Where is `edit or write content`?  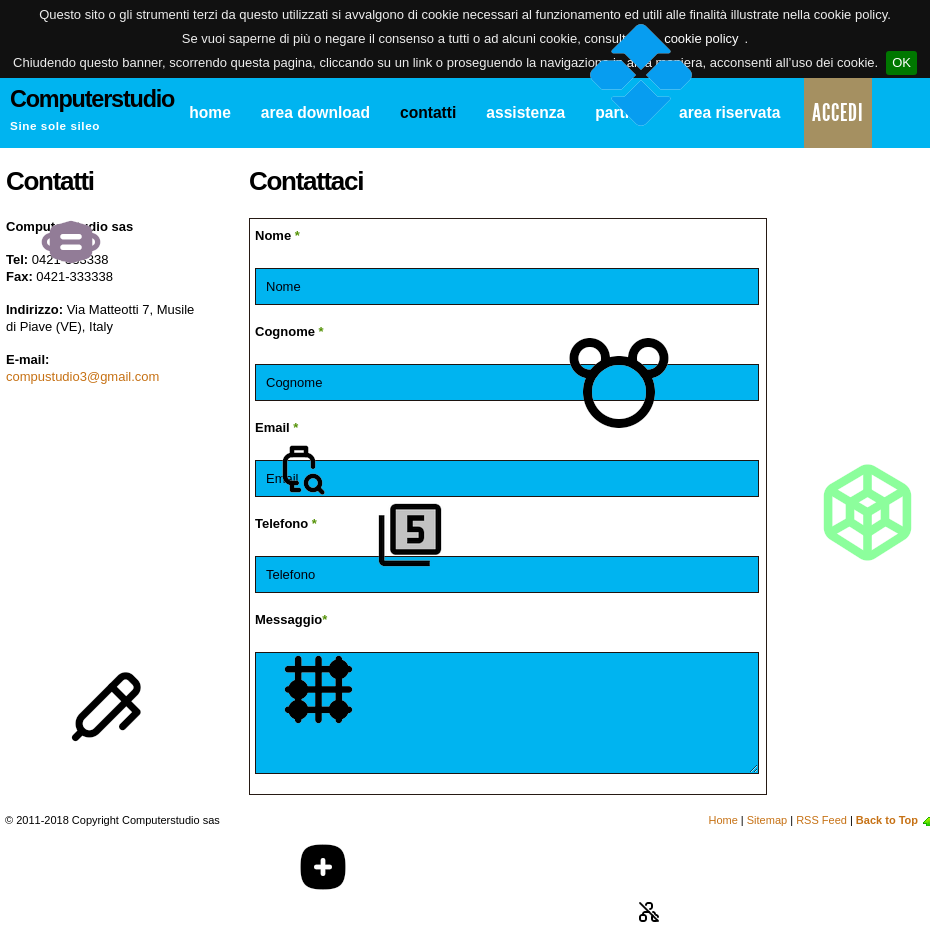 edit or write content is located at coordinates (104, 708).